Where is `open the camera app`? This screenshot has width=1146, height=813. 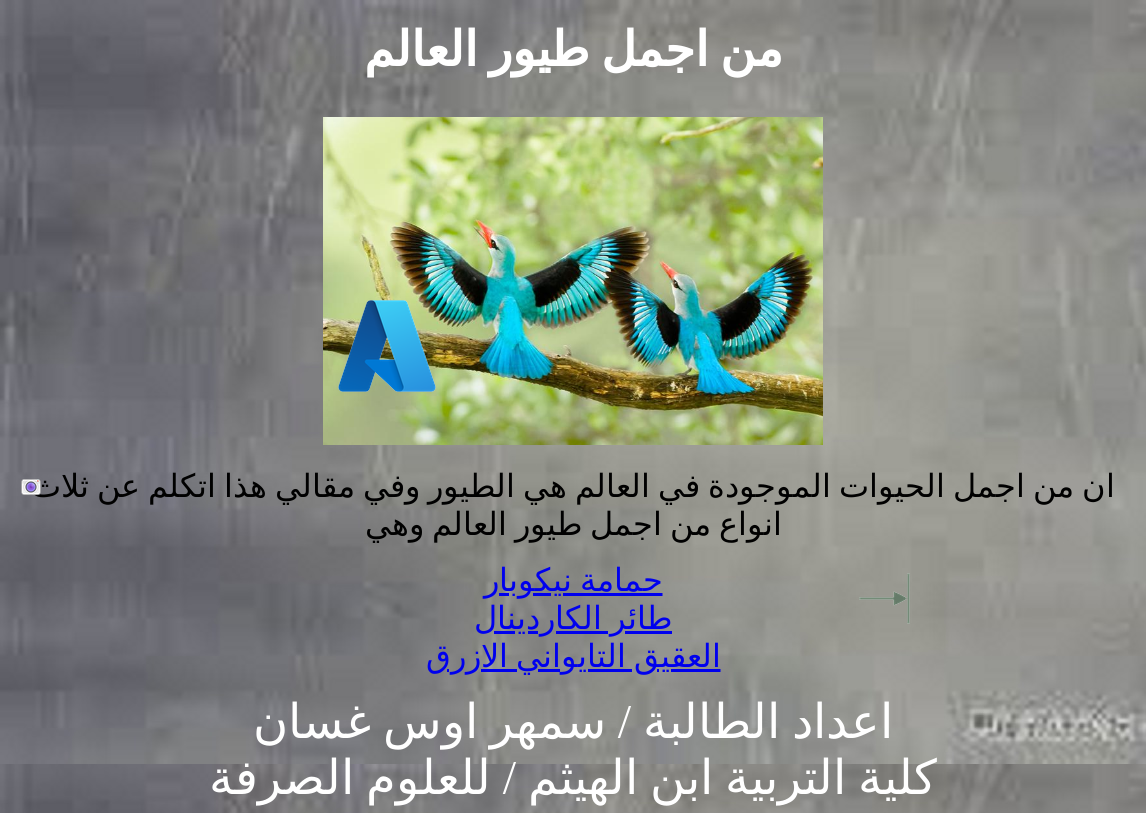 open the camera app is located at coordinates (31, 487).